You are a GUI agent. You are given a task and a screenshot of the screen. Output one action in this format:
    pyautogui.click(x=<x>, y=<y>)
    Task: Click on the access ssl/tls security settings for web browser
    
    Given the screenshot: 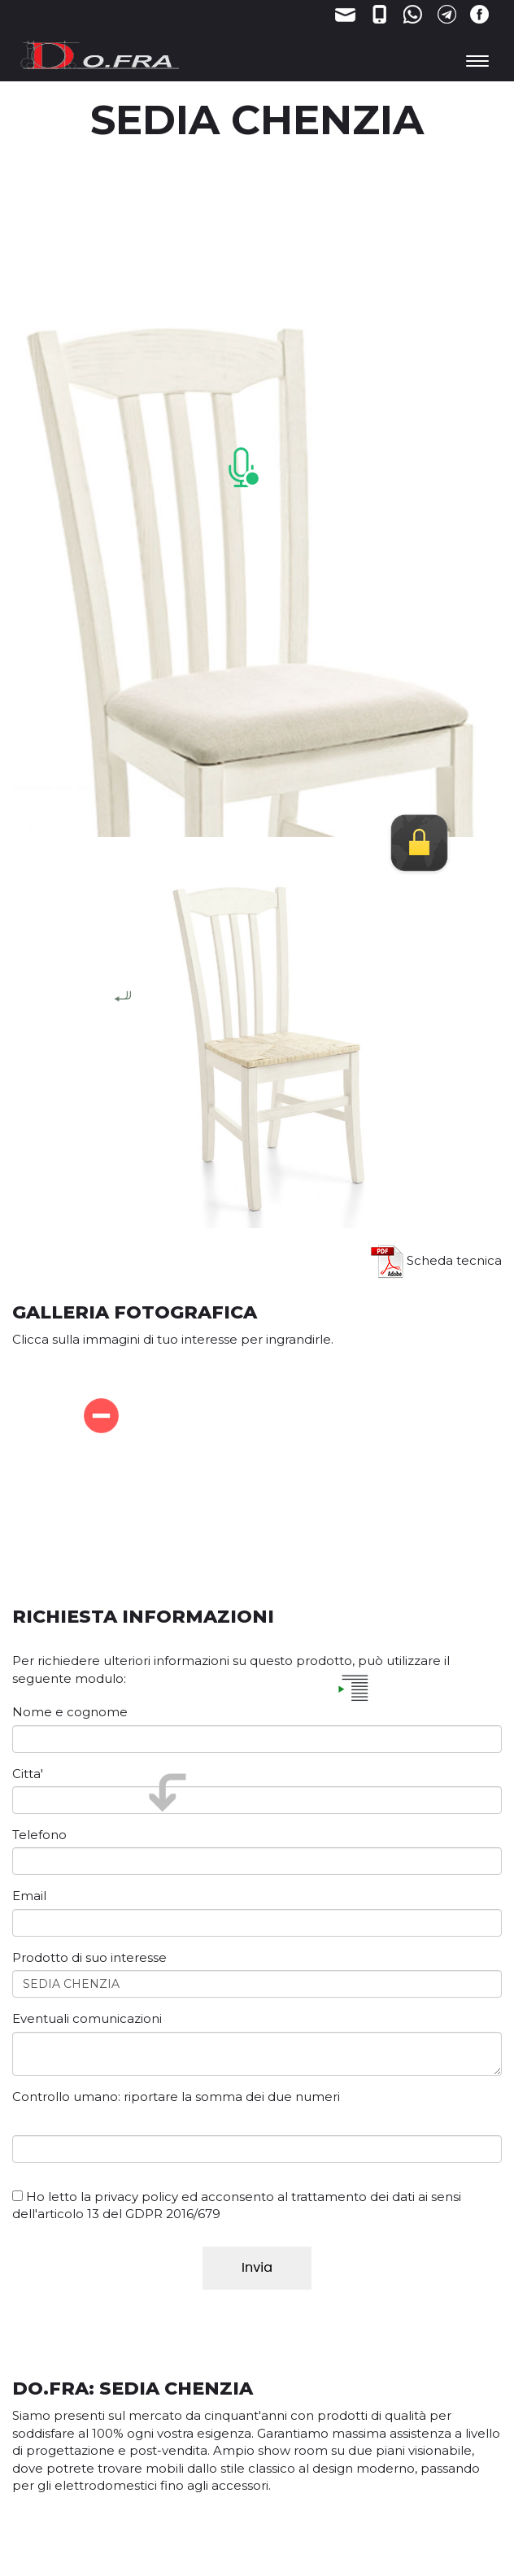 What is the action you would take?
    pyautogui.click(x=419, y=843)
    